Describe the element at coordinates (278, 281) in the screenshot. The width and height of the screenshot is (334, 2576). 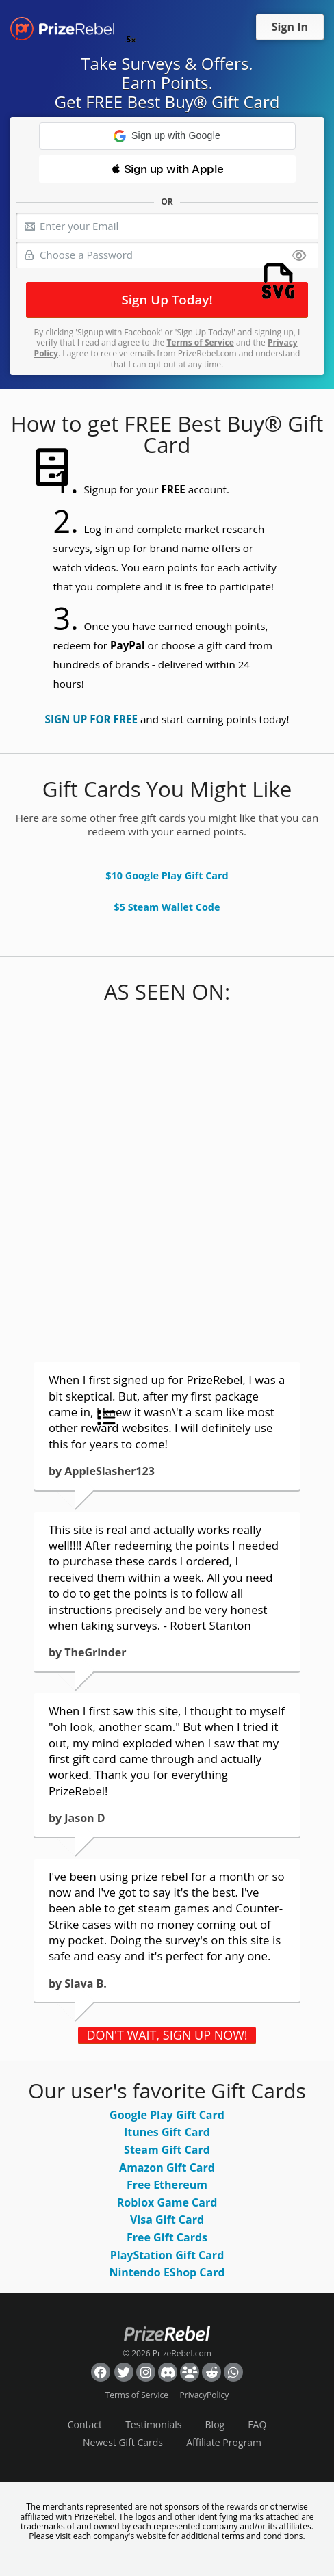
I see `indicates an SVG file type` at that location.